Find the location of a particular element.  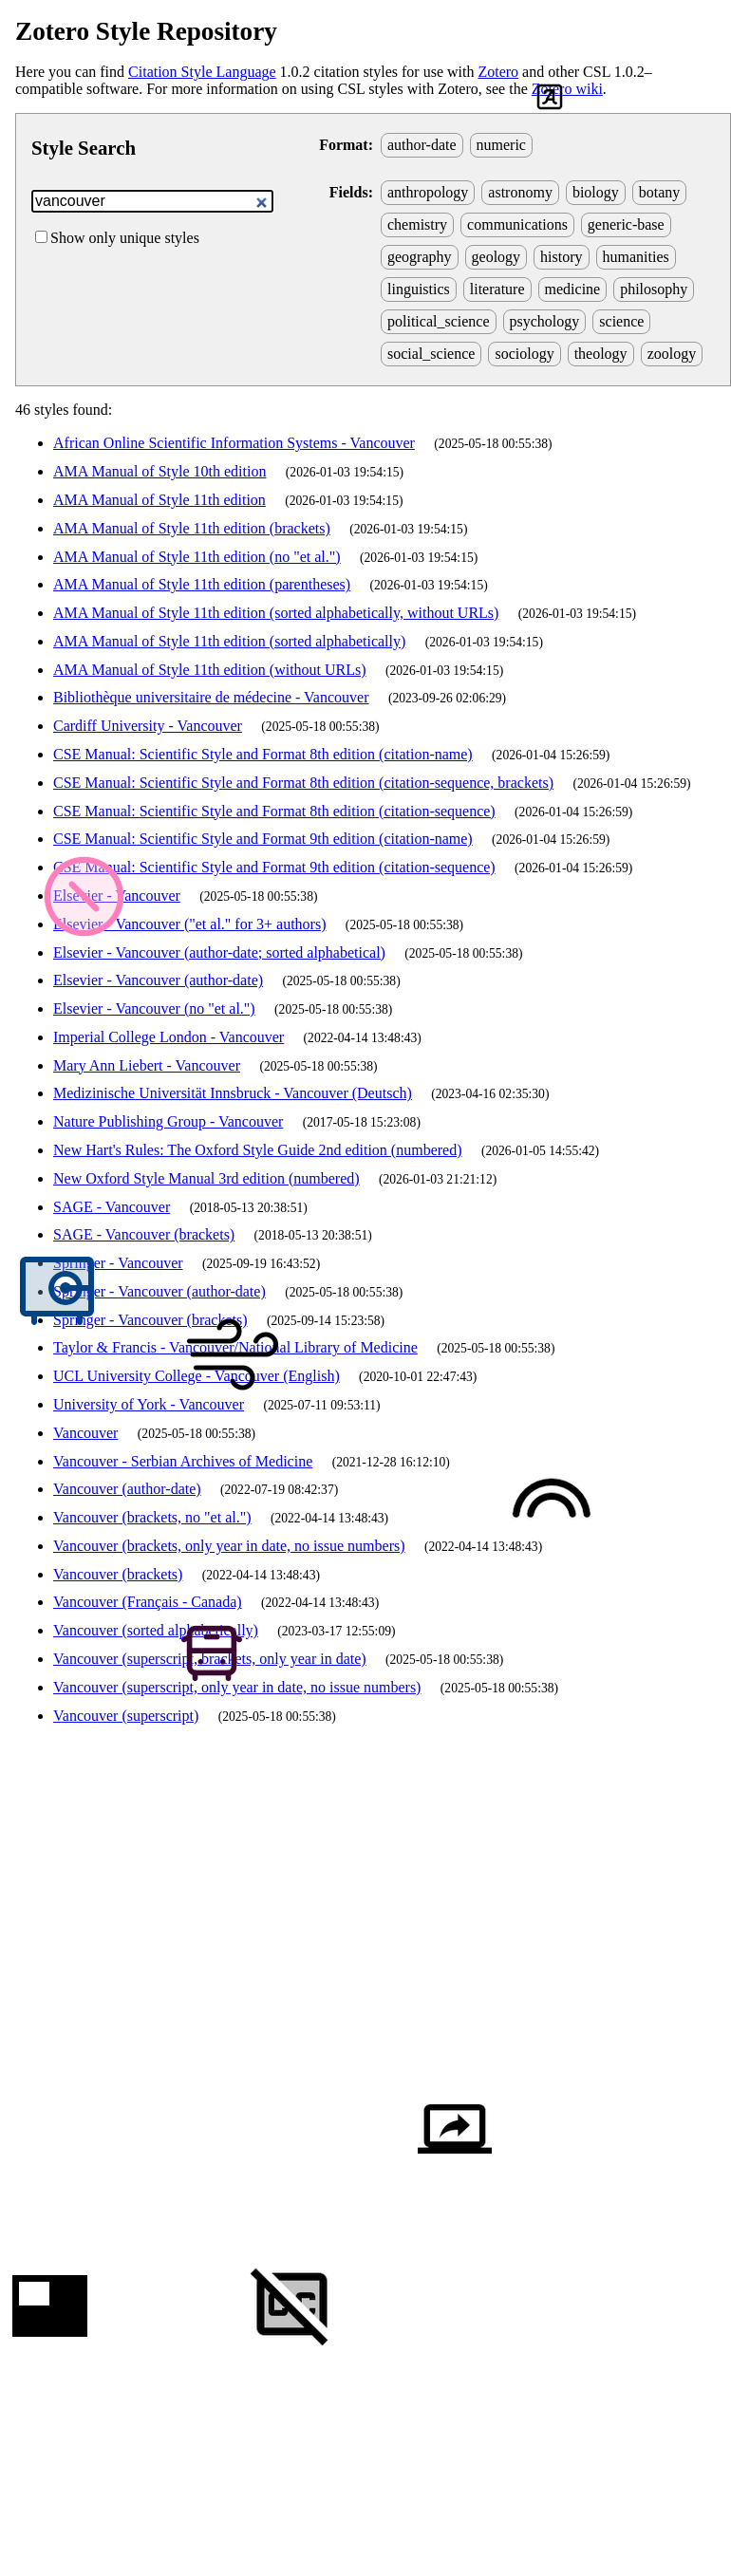

closed captions are disabled is located at coordinates (291, 2304).